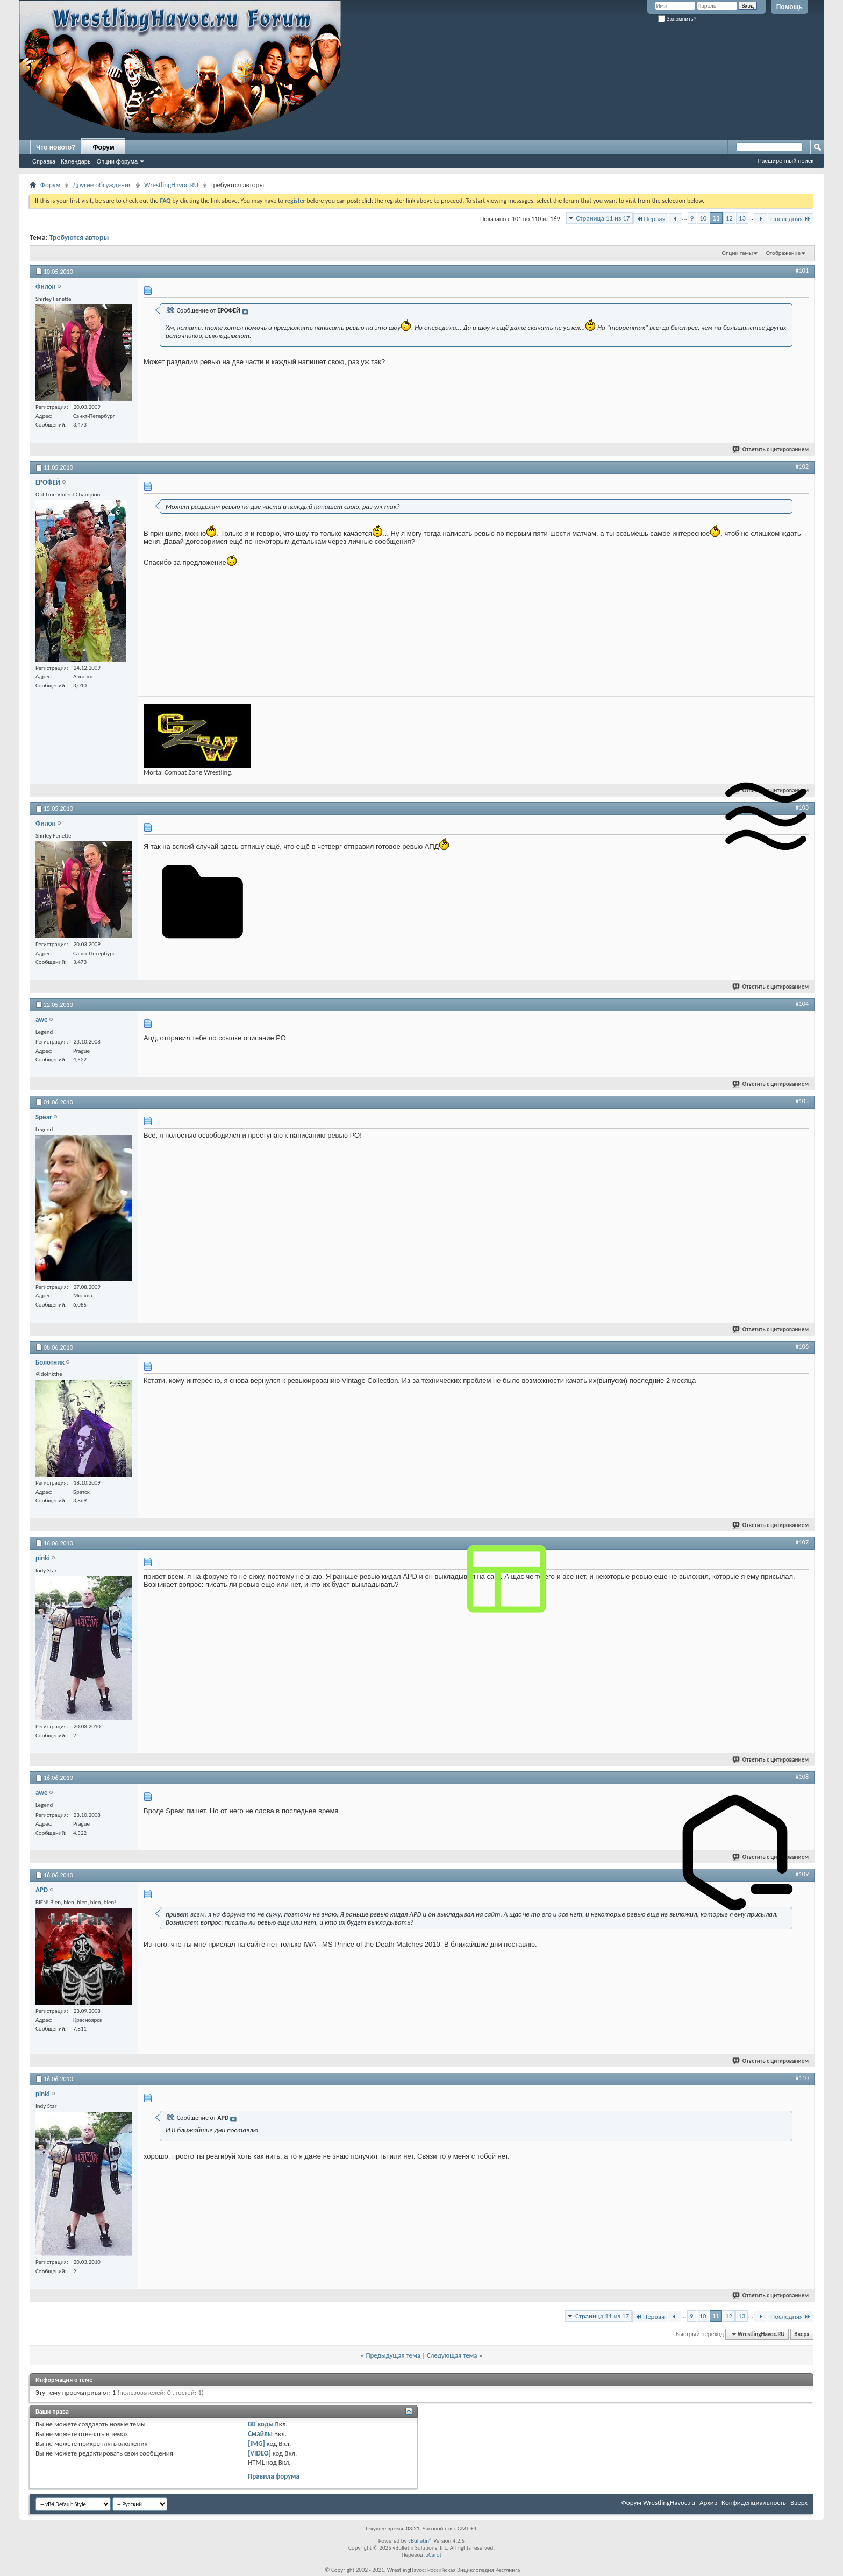 This screenshot has height=2576, width=843. Describe the element at coordinates (735, 1853) in the screenshot. I see `remove item from a group or collection` at that location.